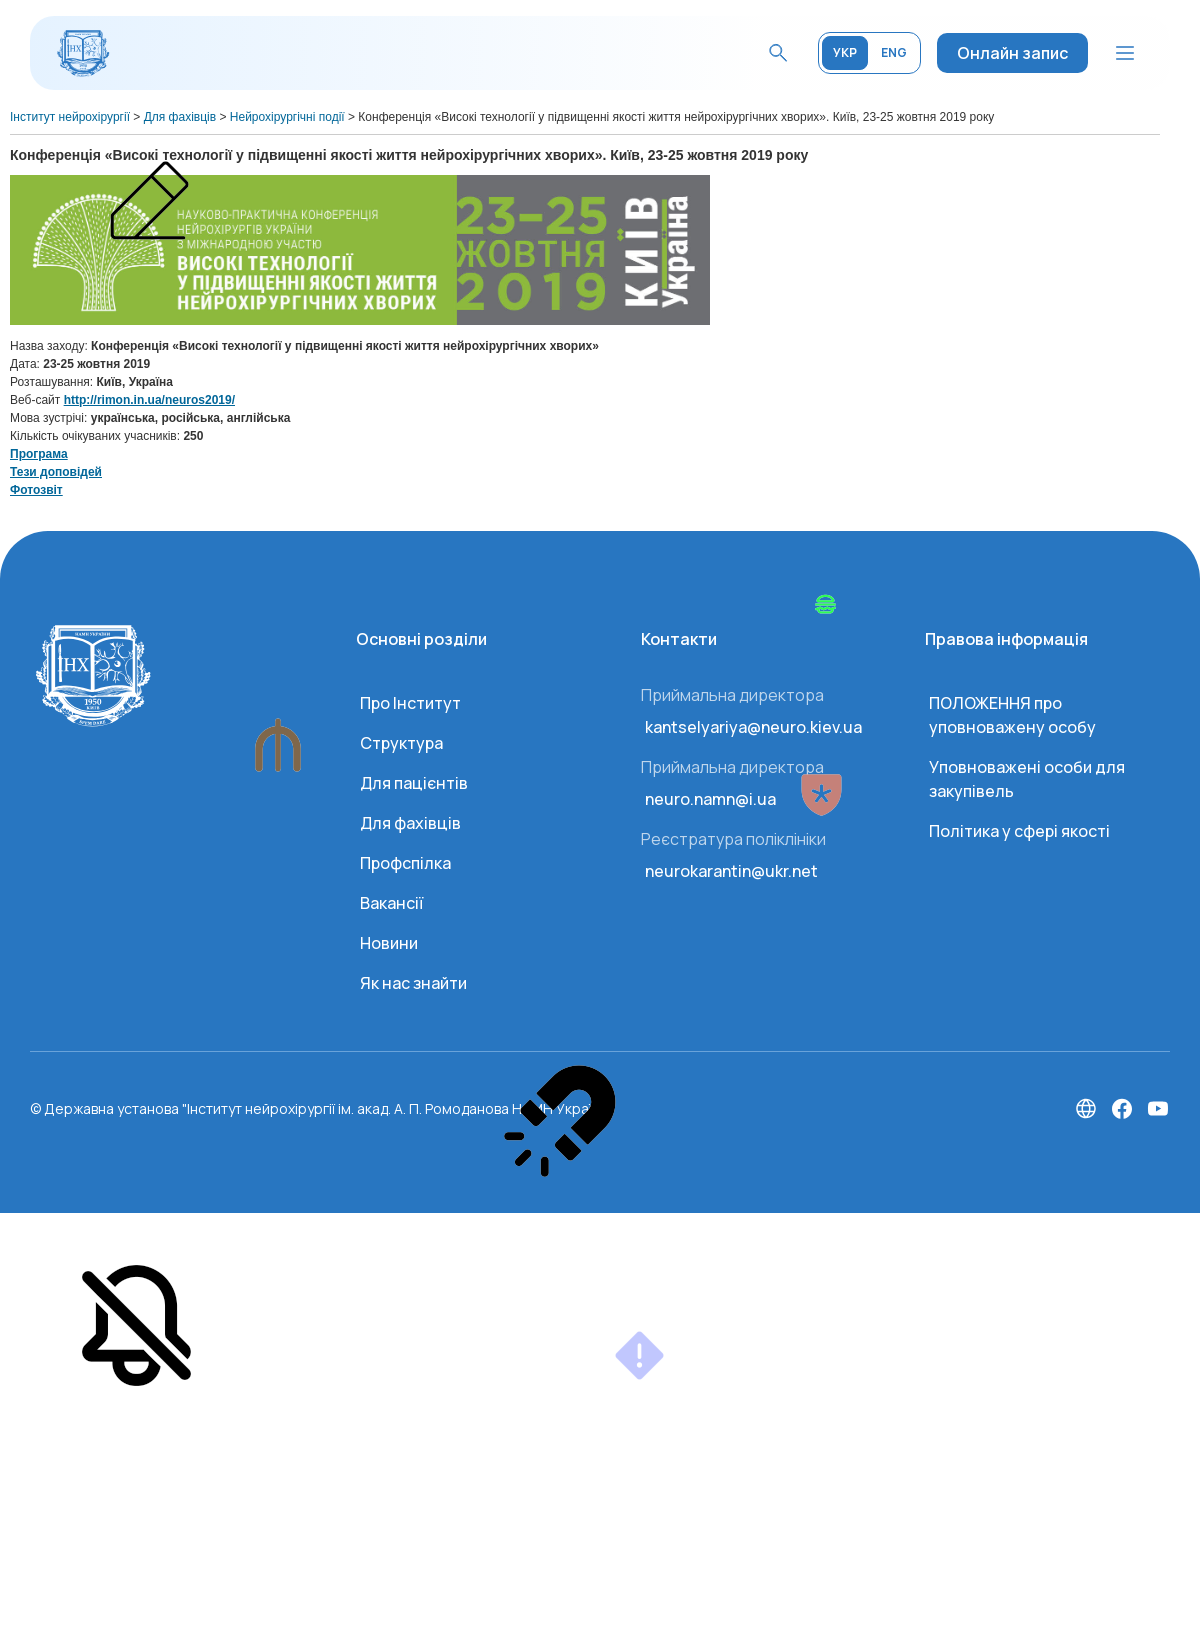  Describe the element at coordinates (278, 745) in the screenshot. I see `indicates azerbaijani manat currency` at that location.